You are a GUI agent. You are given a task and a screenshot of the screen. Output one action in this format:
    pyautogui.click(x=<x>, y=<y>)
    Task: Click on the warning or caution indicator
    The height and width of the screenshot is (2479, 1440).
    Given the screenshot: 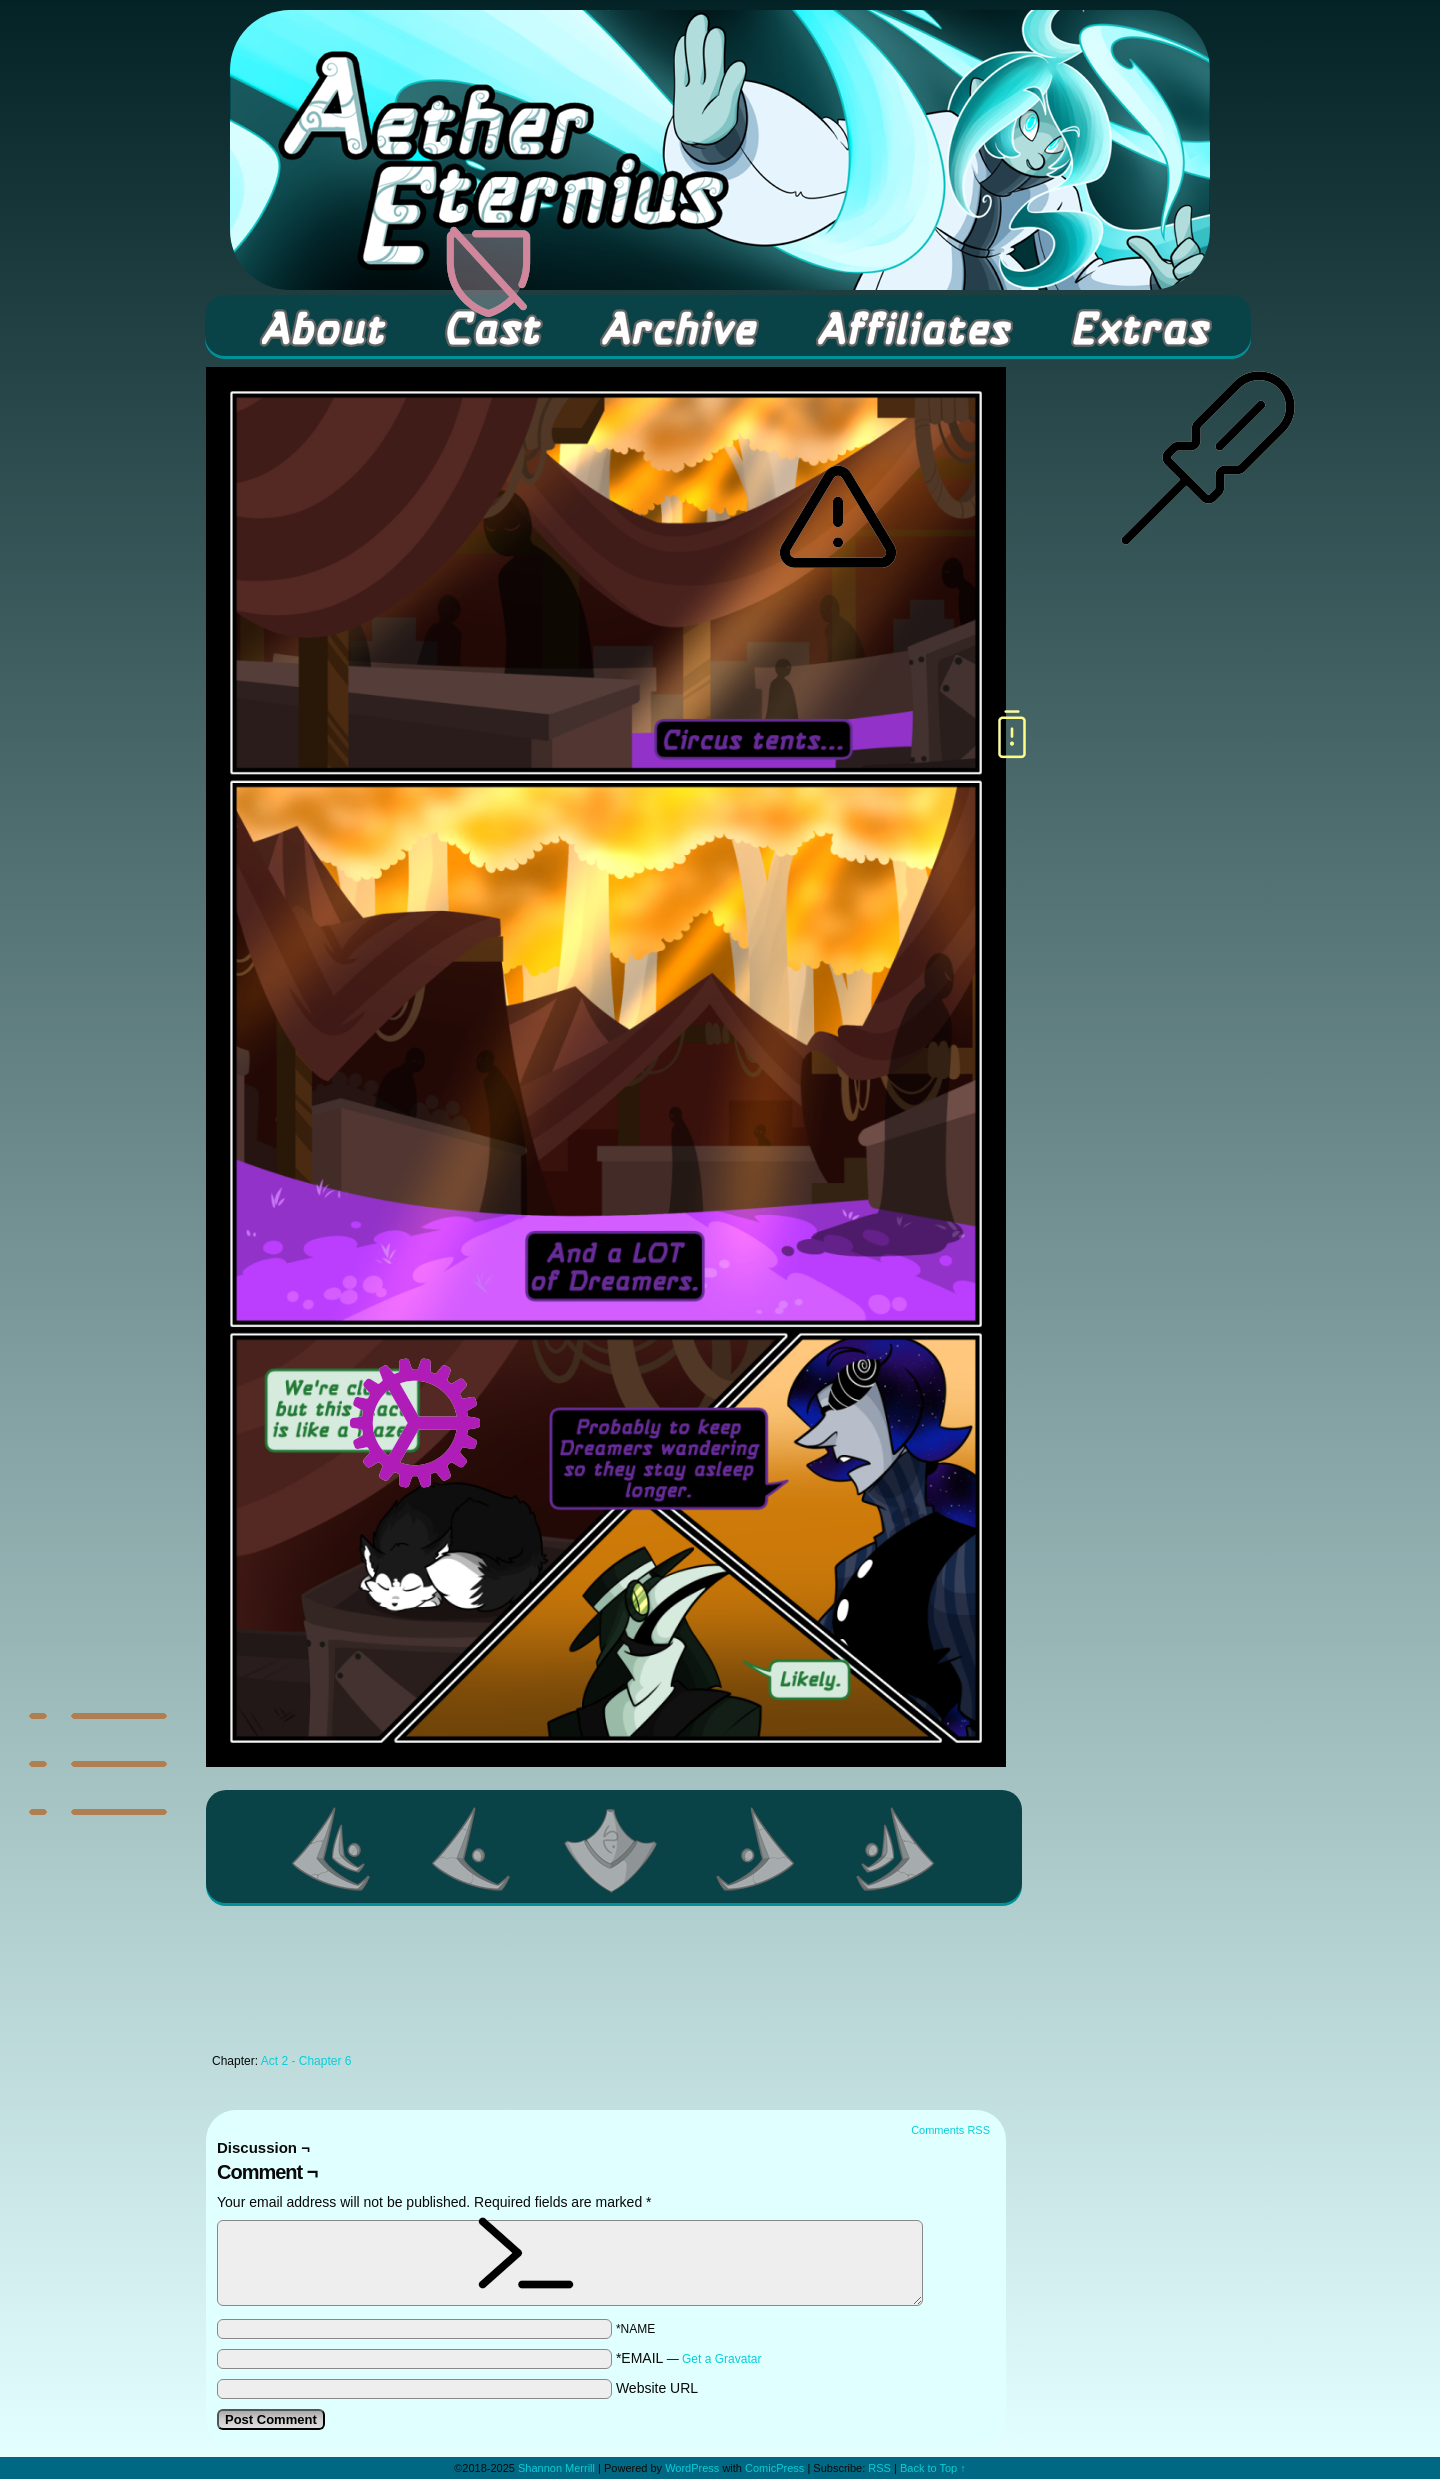 What is the action you would take?
    pyautogui.click(x=838, y=517)
    